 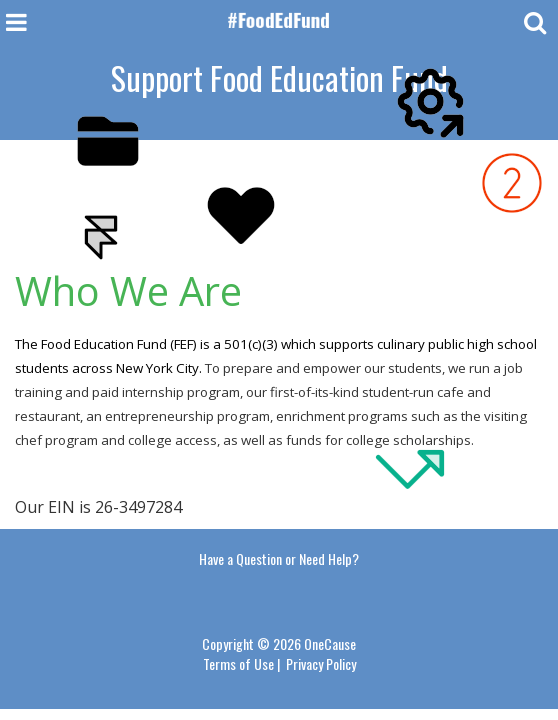 I want to click on add to favorites, so click(x=241, y=214).